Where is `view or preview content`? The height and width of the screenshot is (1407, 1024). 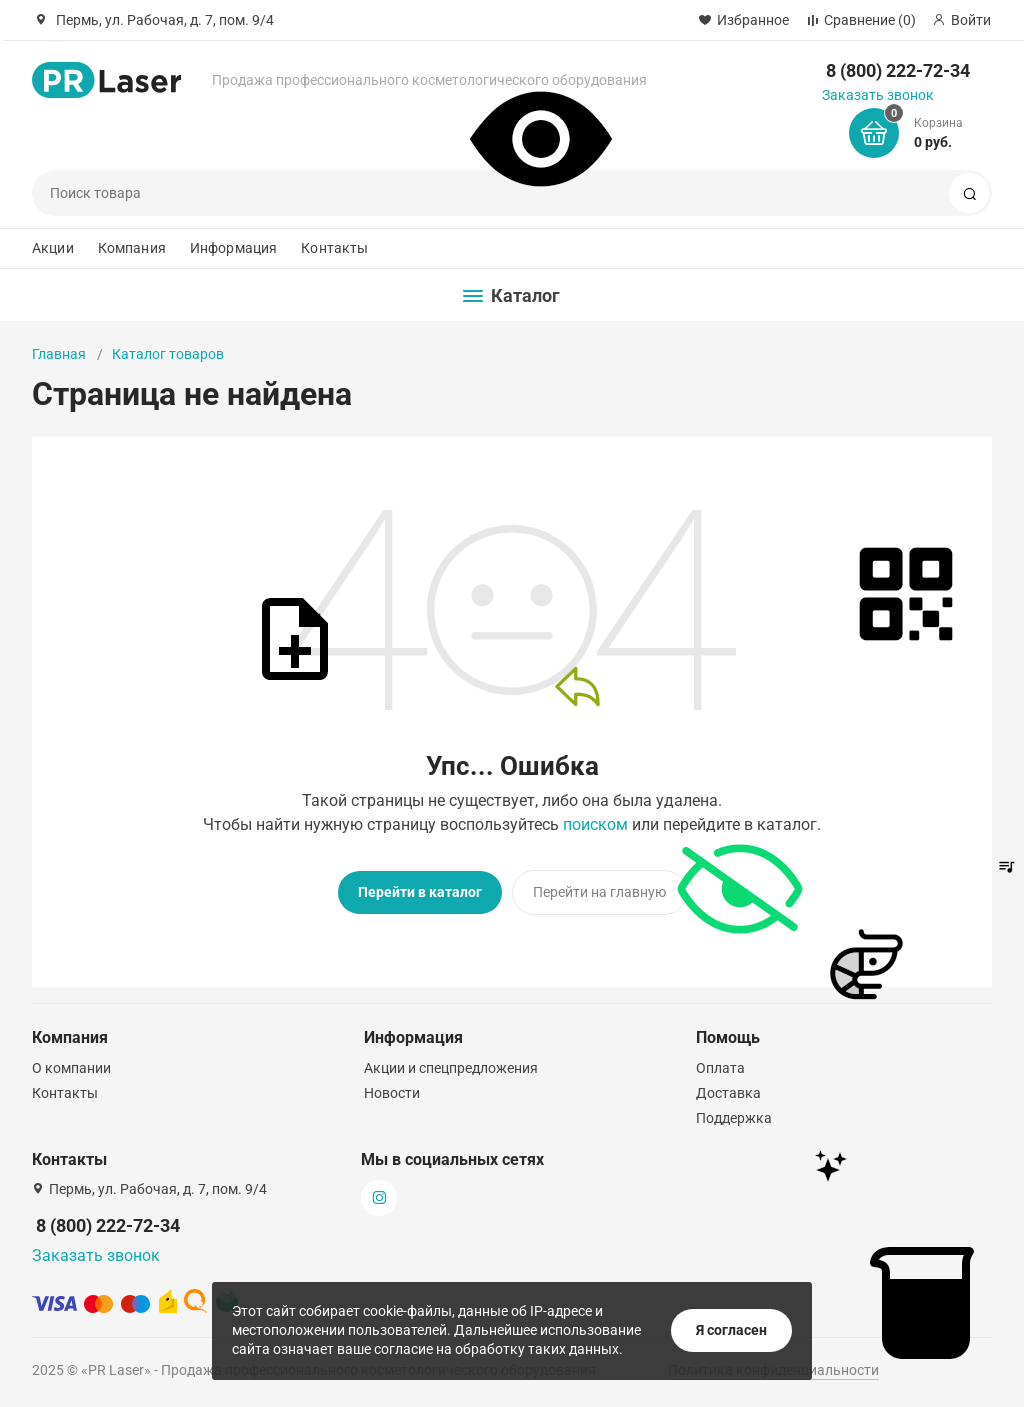
view or preview content is located at coordinates (541, 139).